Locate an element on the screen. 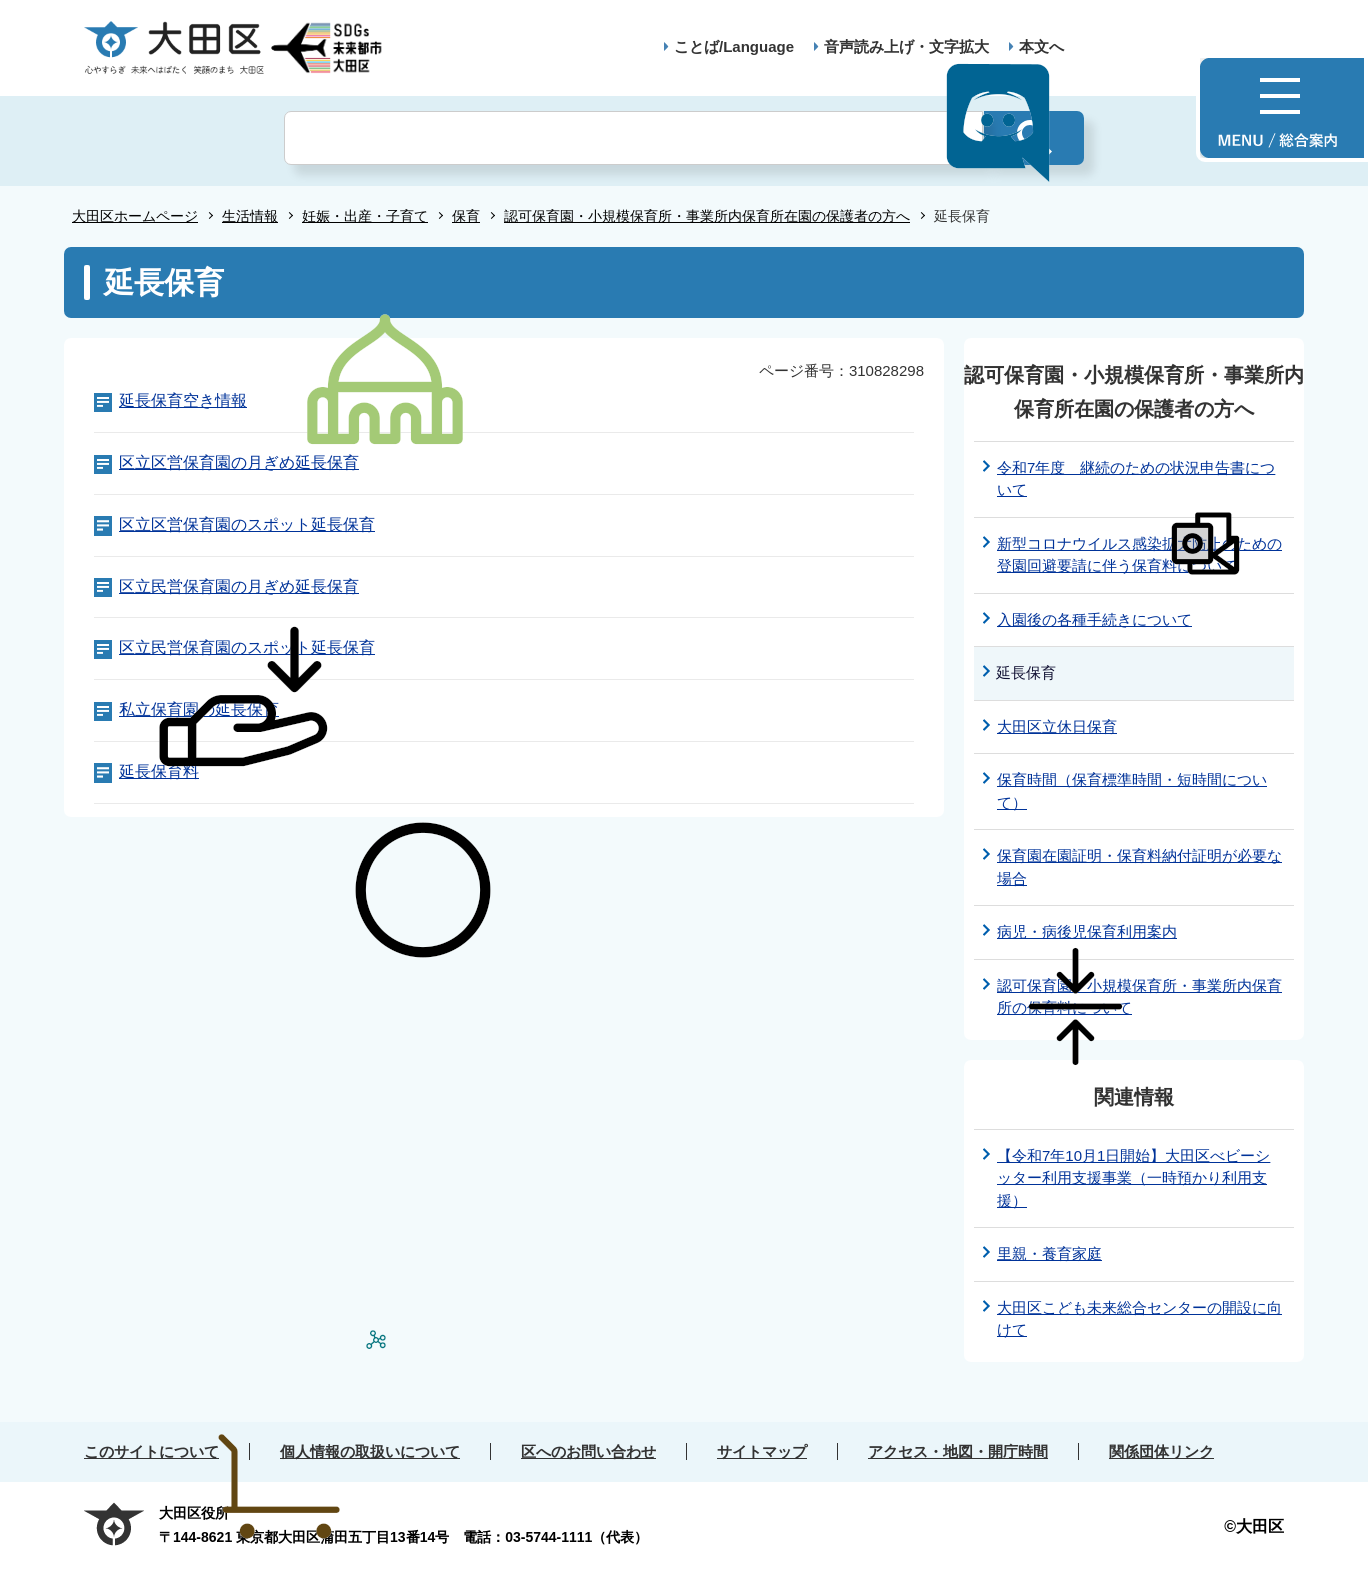  unselected radio button or checkbox option is located at coordinates (423, 890).